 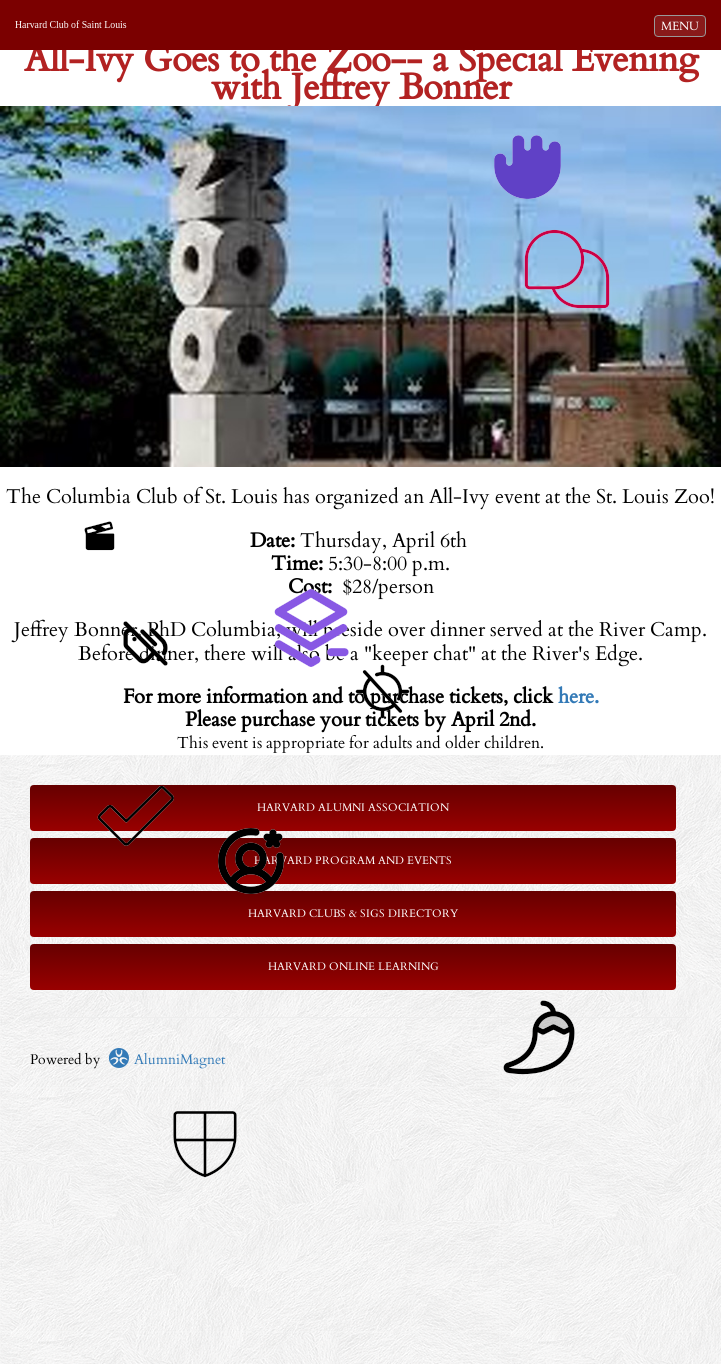 What do you see at coordinates (567, 269) in the screenshot?
I see `open chat or messaging` at bounding box center [567, 269].